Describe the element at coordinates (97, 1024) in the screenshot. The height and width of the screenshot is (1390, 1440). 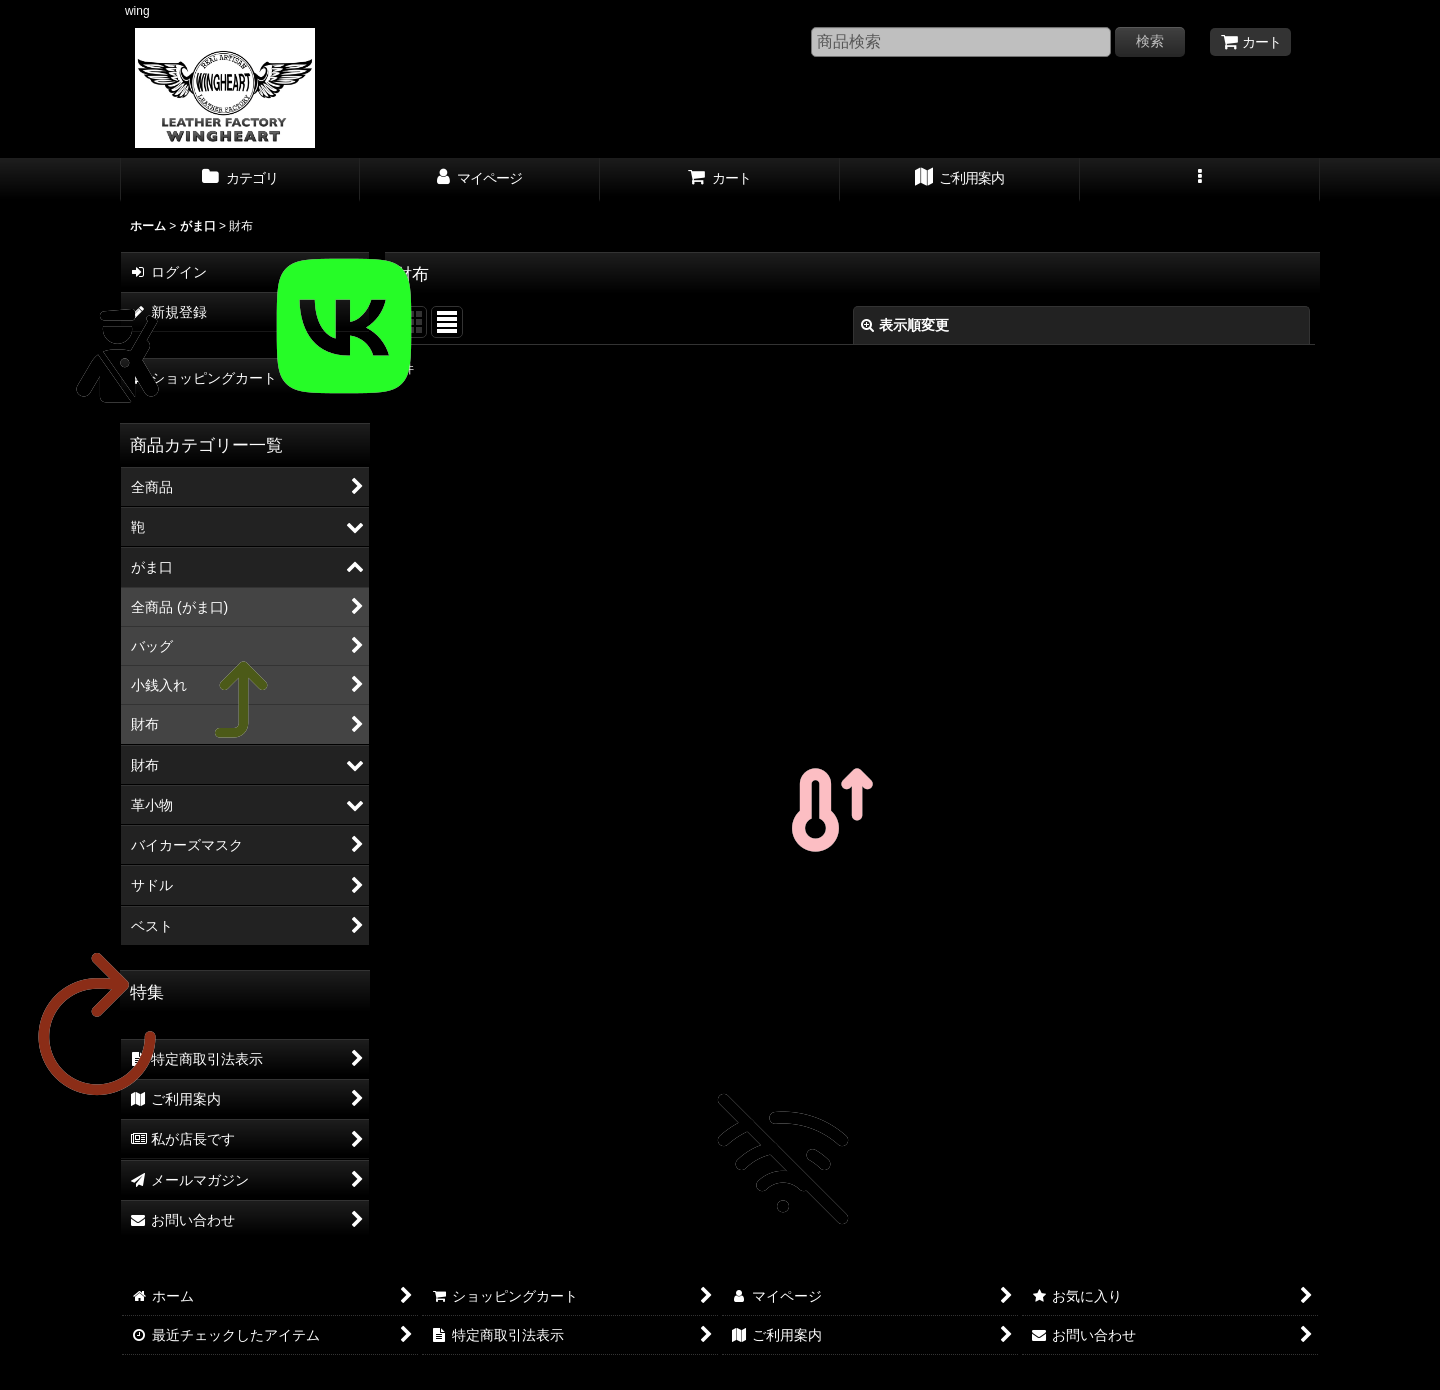
I see `refresh the current page or content` at that location.